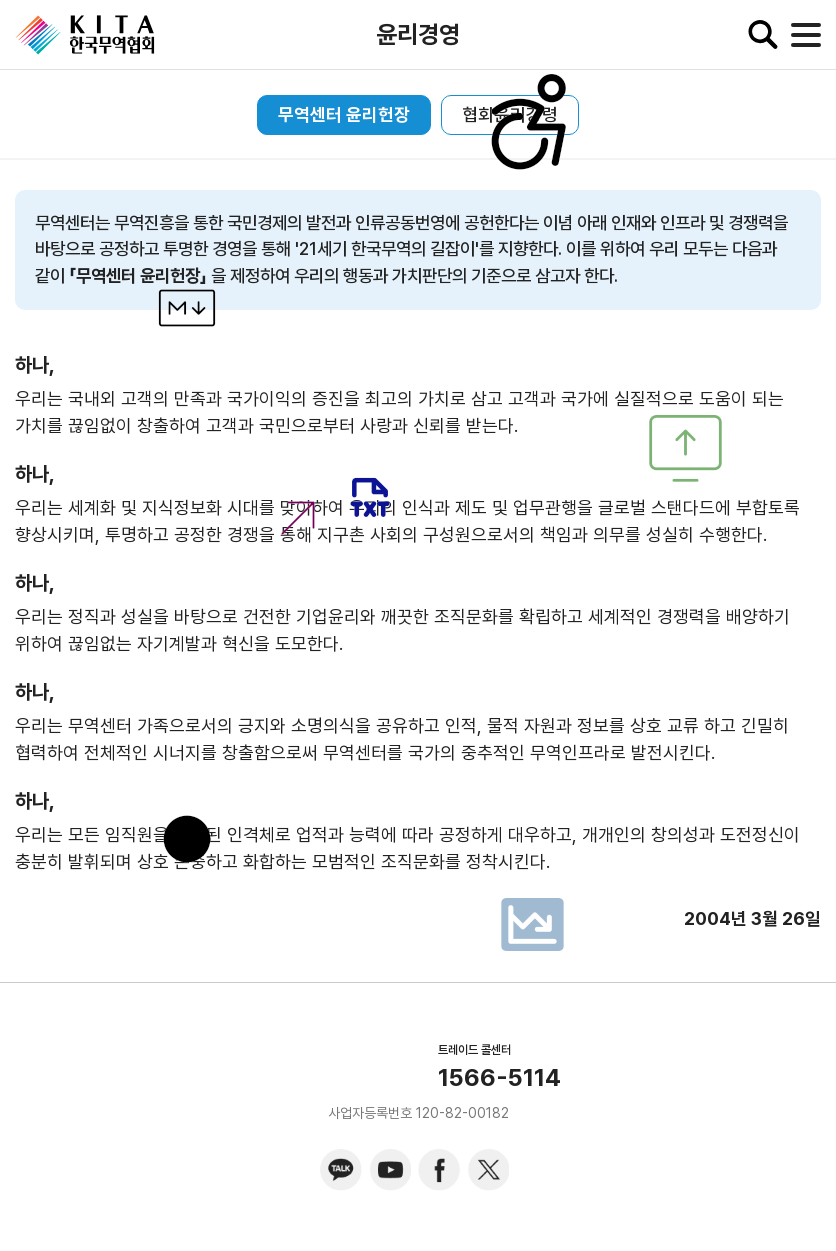  What do you see at coordinates (187, 308) in the screenshot?
I see `indicates markdown formatting is supported` at bounding box center [187, 308].